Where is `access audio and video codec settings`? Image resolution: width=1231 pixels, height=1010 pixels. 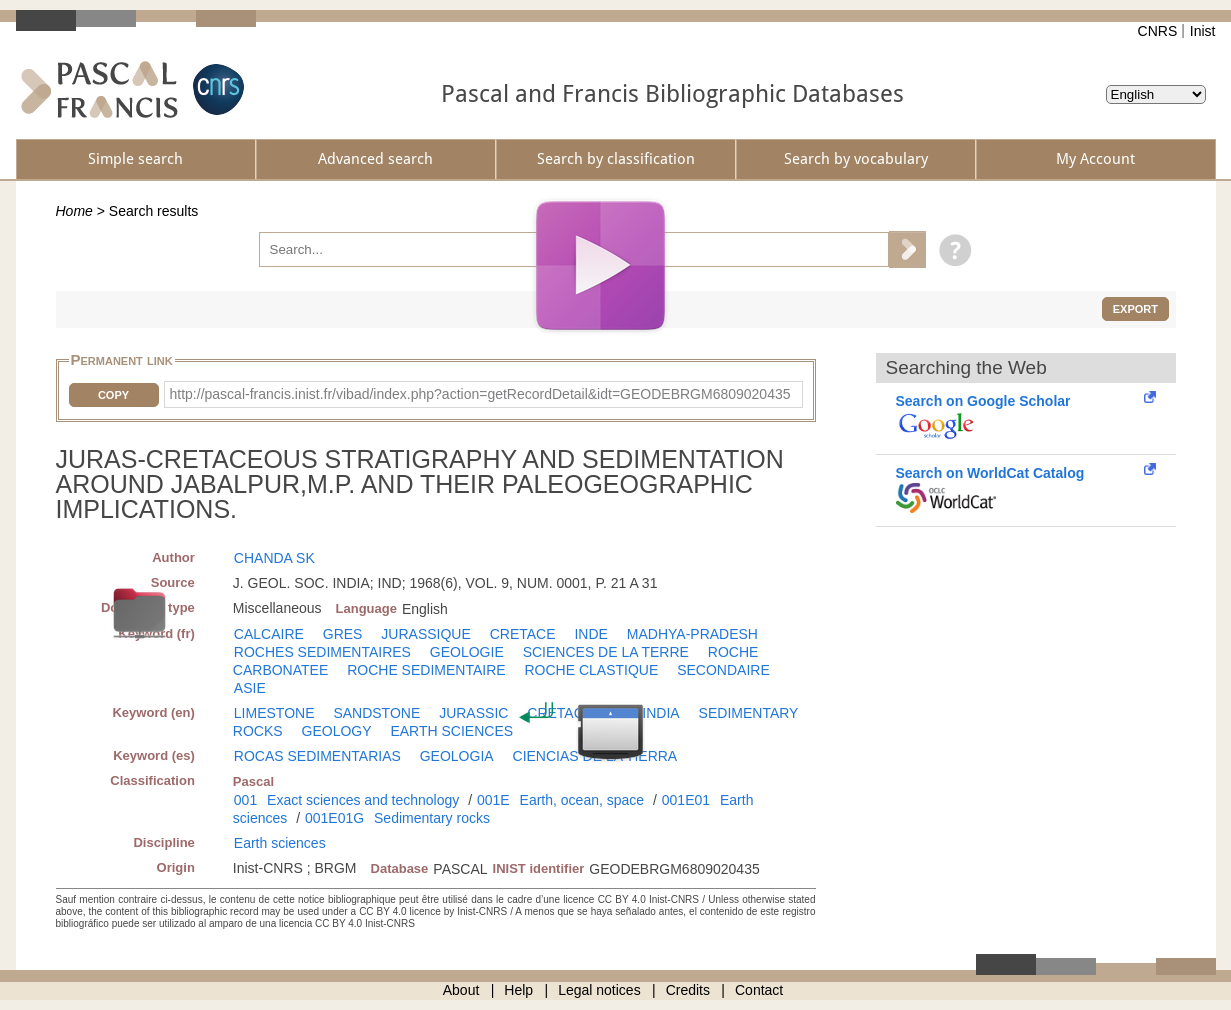 access audio and video codec settings is located at coordinates (600, 265).